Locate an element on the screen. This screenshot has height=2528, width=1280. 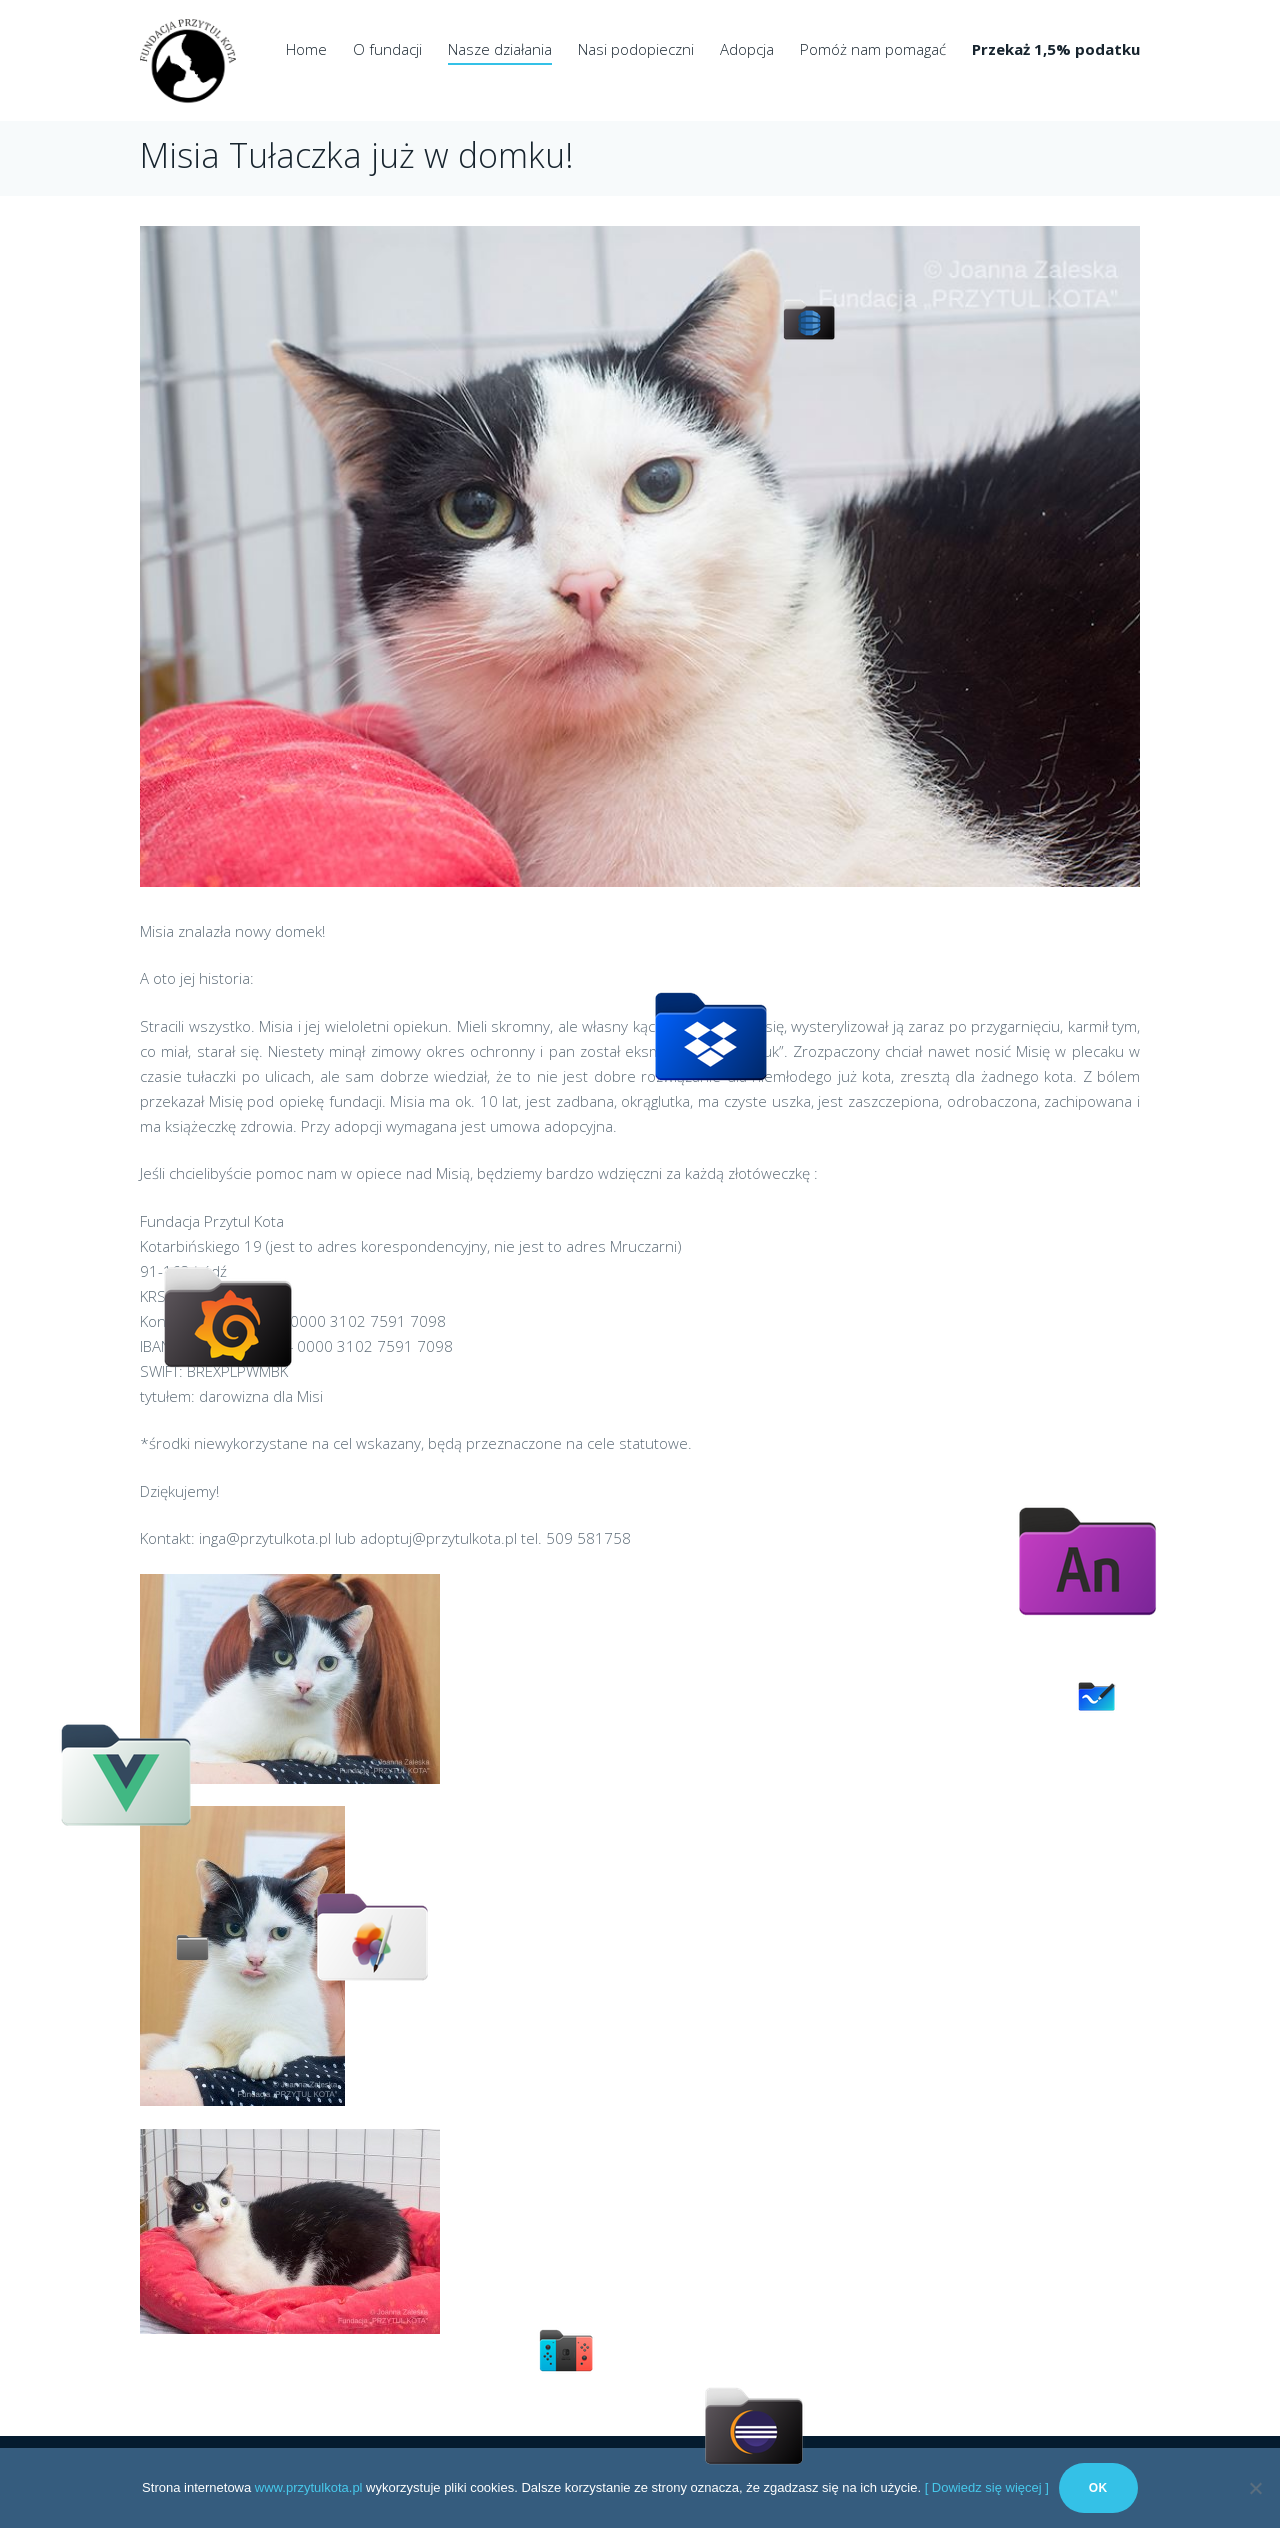
open folder containing Vue.js project files is located at coordinates (125, 1778).